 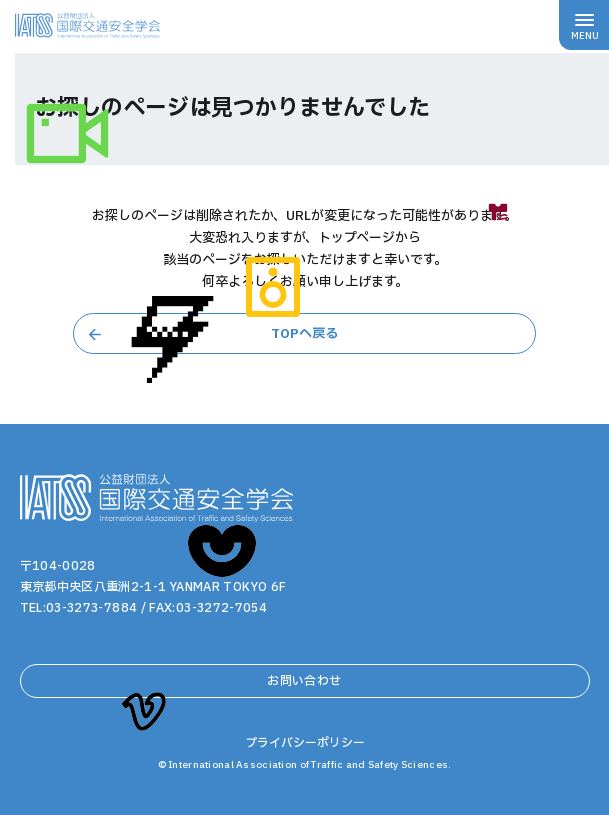 What do you see at coordinates (145, 711) in the screenshot?
I see `open vimeo app` at bounding box center [145, 711].